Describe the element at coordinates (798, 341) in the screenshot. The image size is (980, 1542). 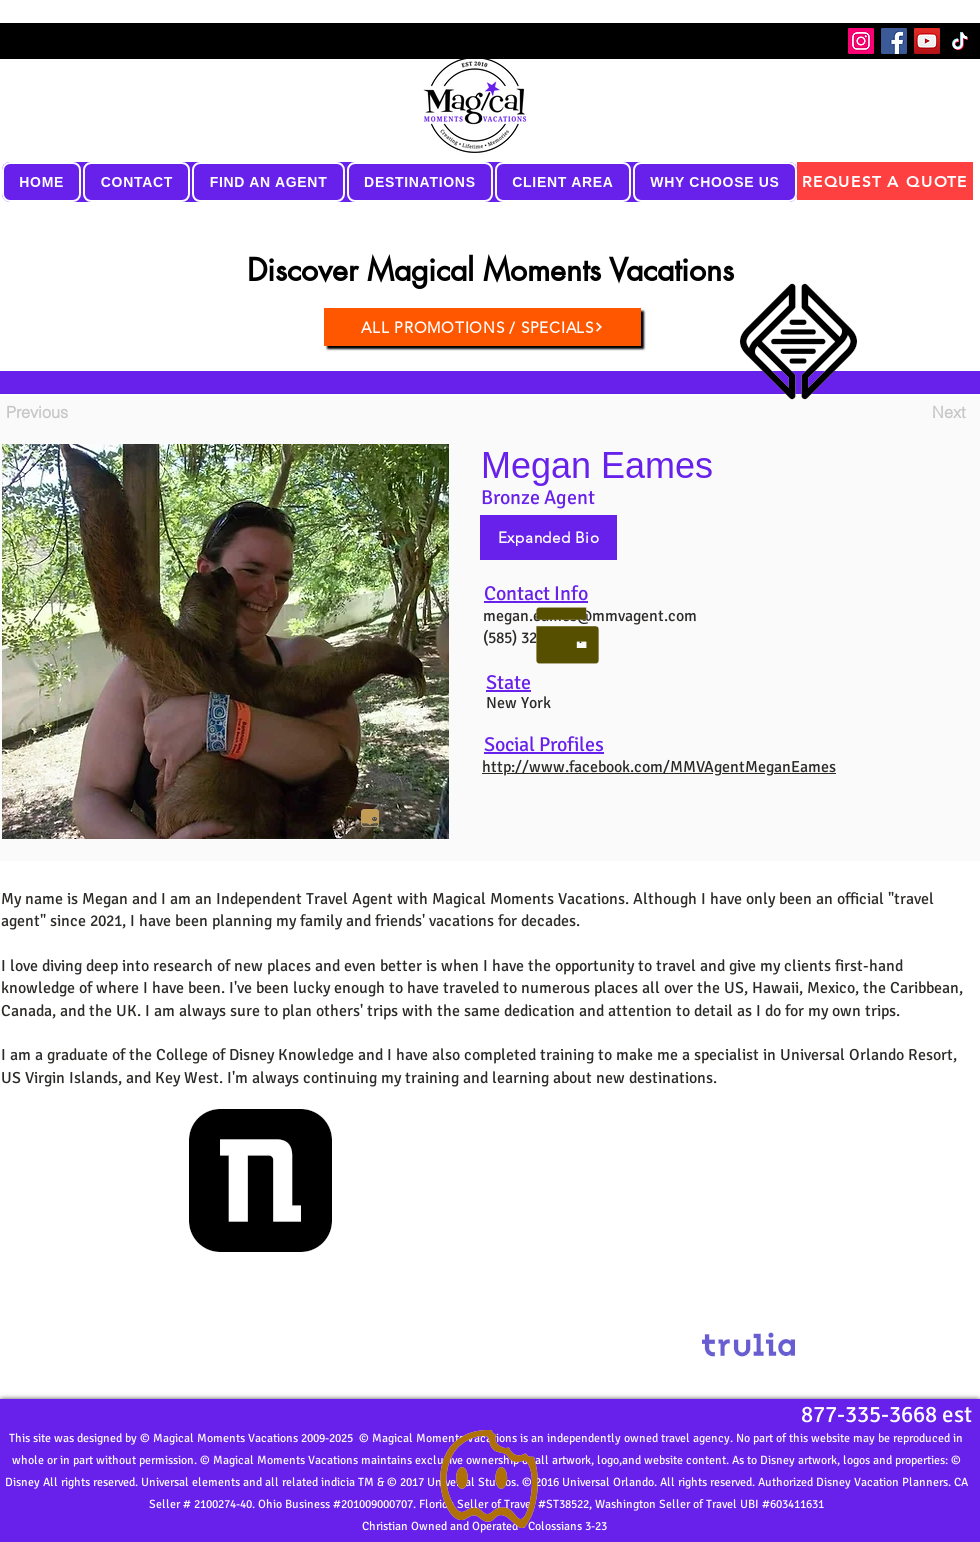
I see `open the Local app` at that location.